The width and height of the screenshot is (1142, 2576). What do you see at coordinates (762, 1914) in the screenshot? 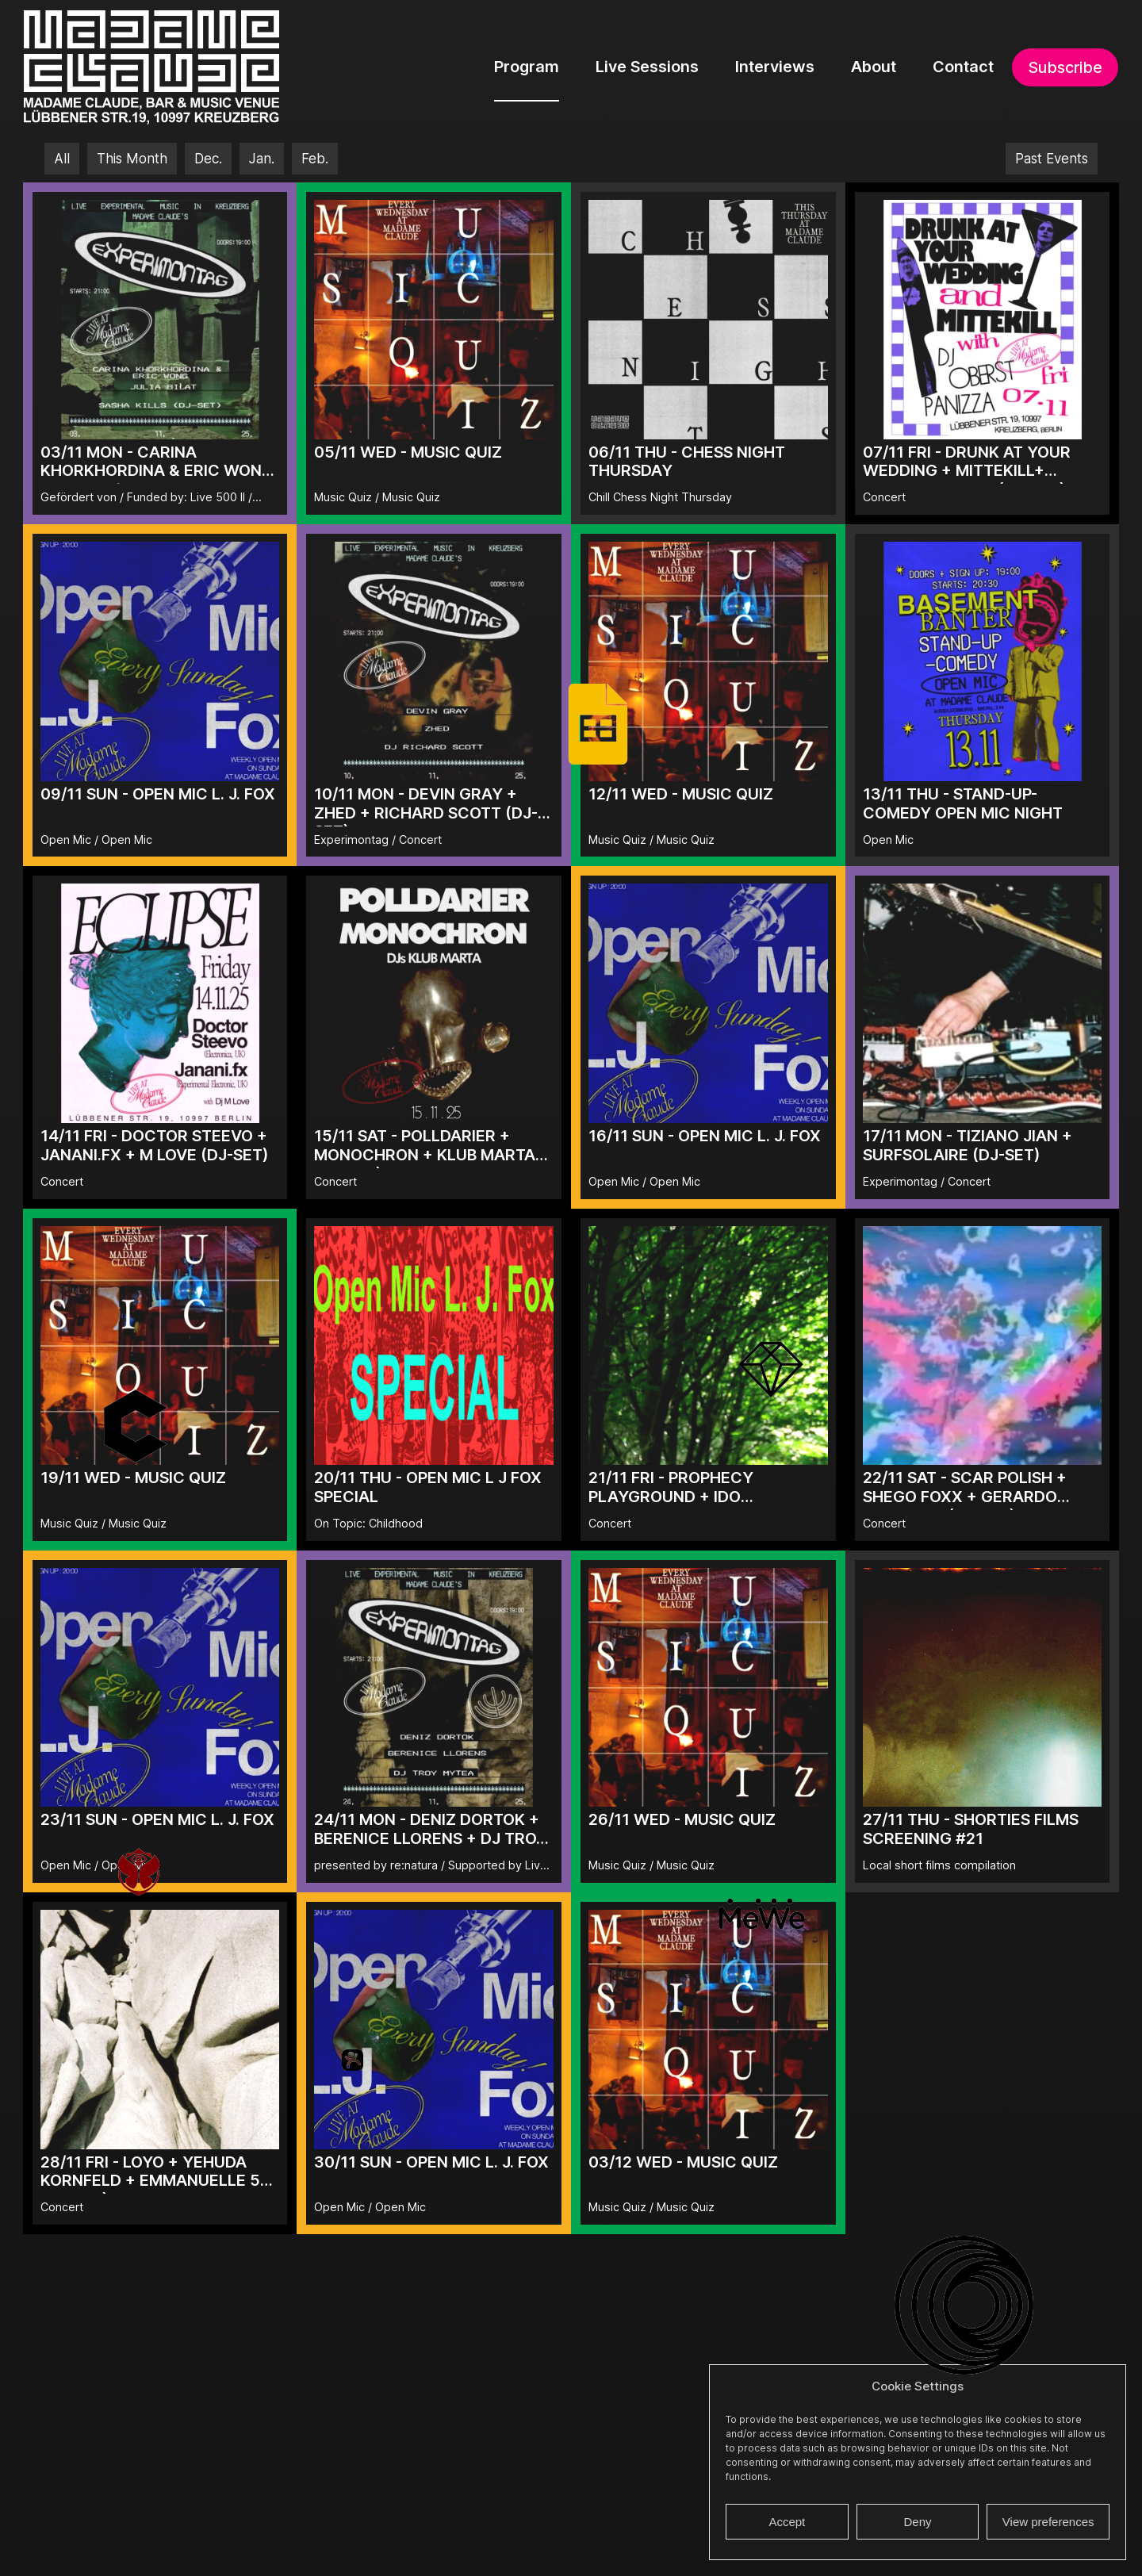
I see `open the MeWe social network app` at bounding box center [762, 1914].